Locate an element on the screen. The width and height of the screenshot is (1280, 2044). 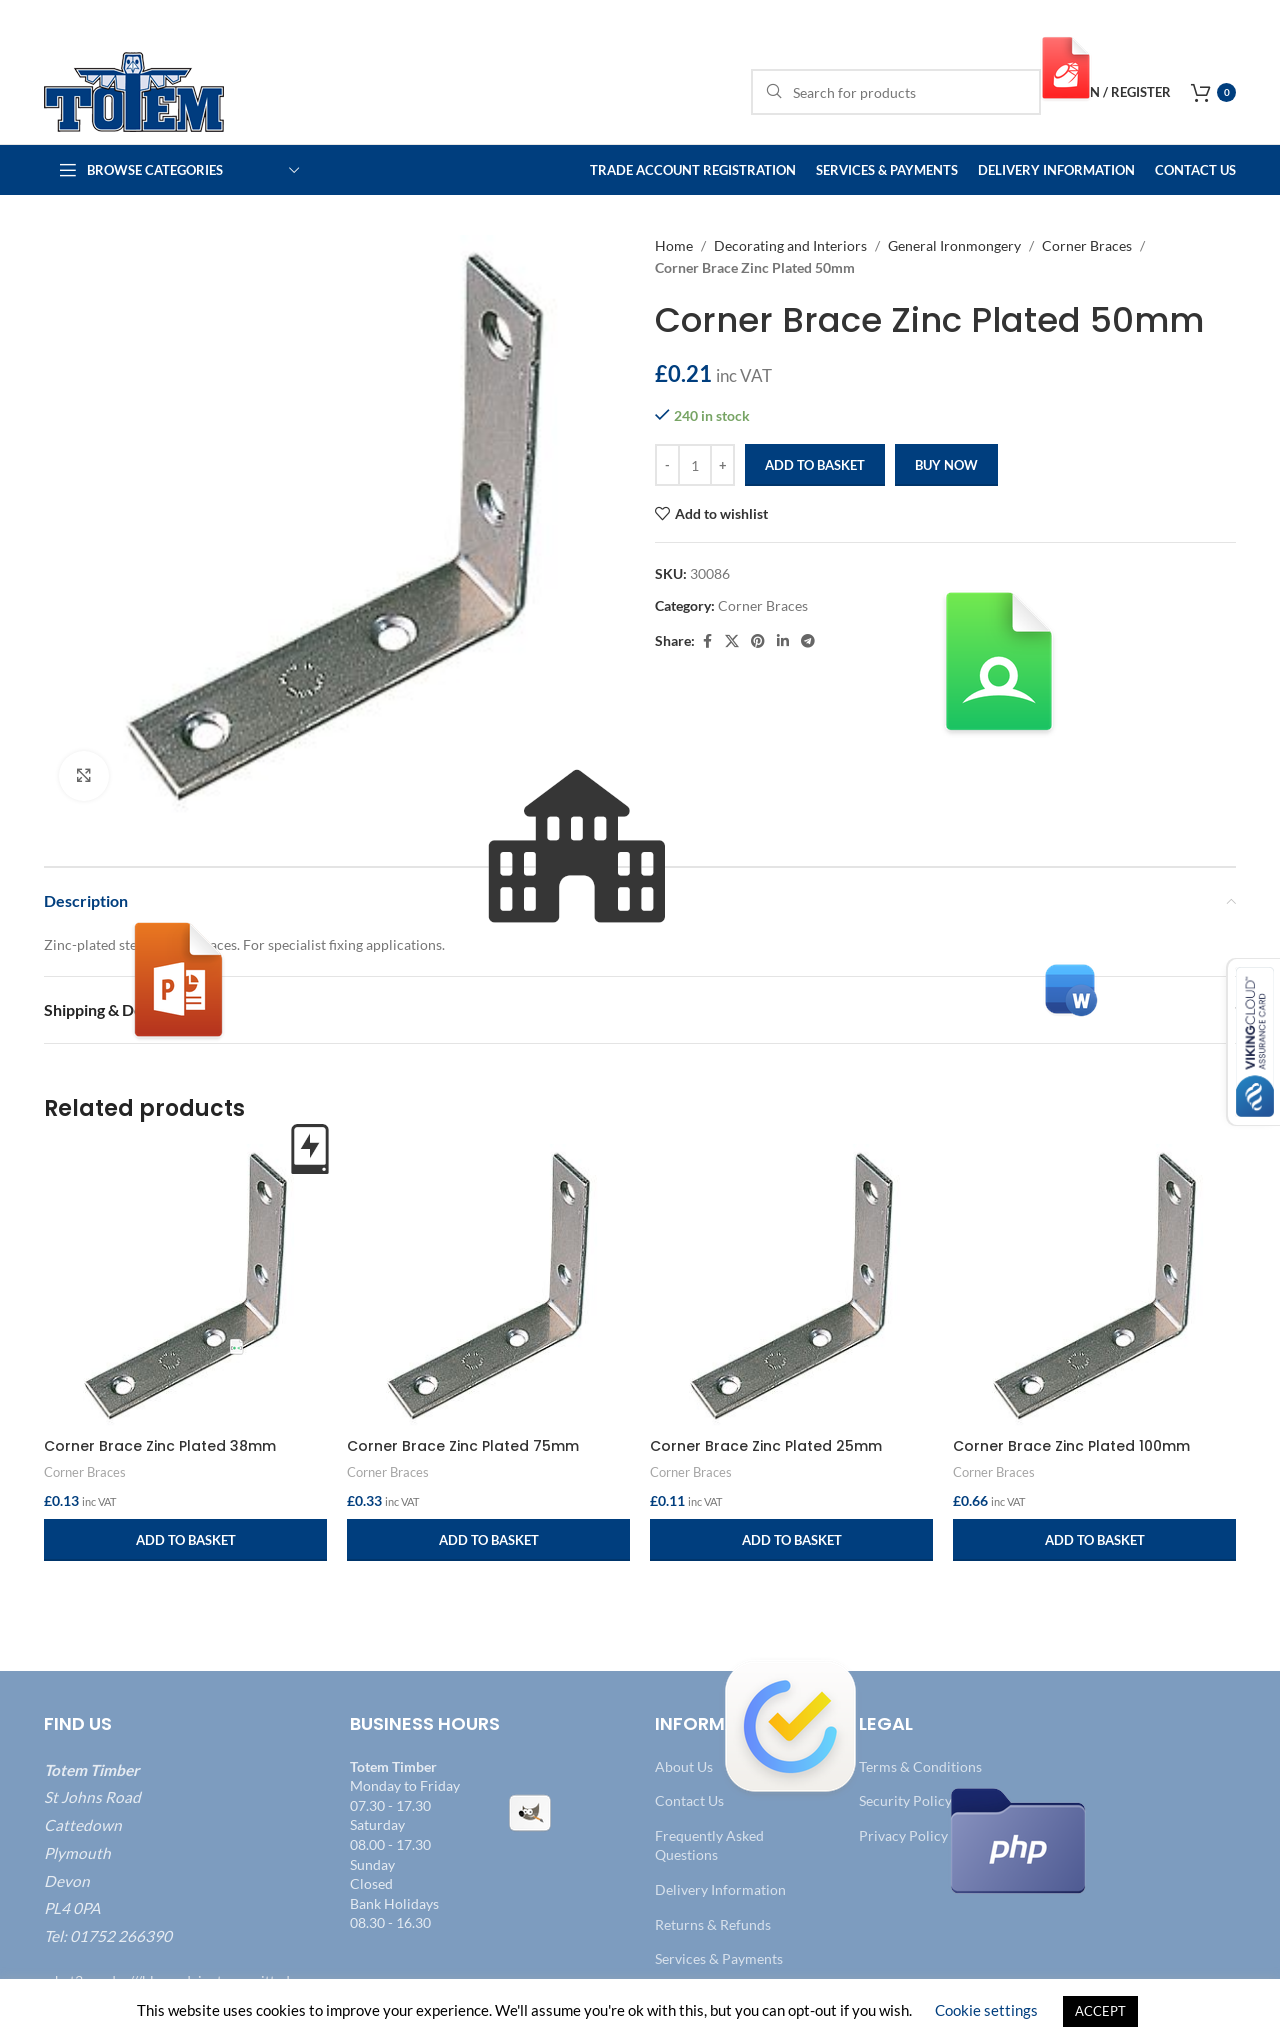
open ticktick task manager app is located at coordinates (790, 1726).